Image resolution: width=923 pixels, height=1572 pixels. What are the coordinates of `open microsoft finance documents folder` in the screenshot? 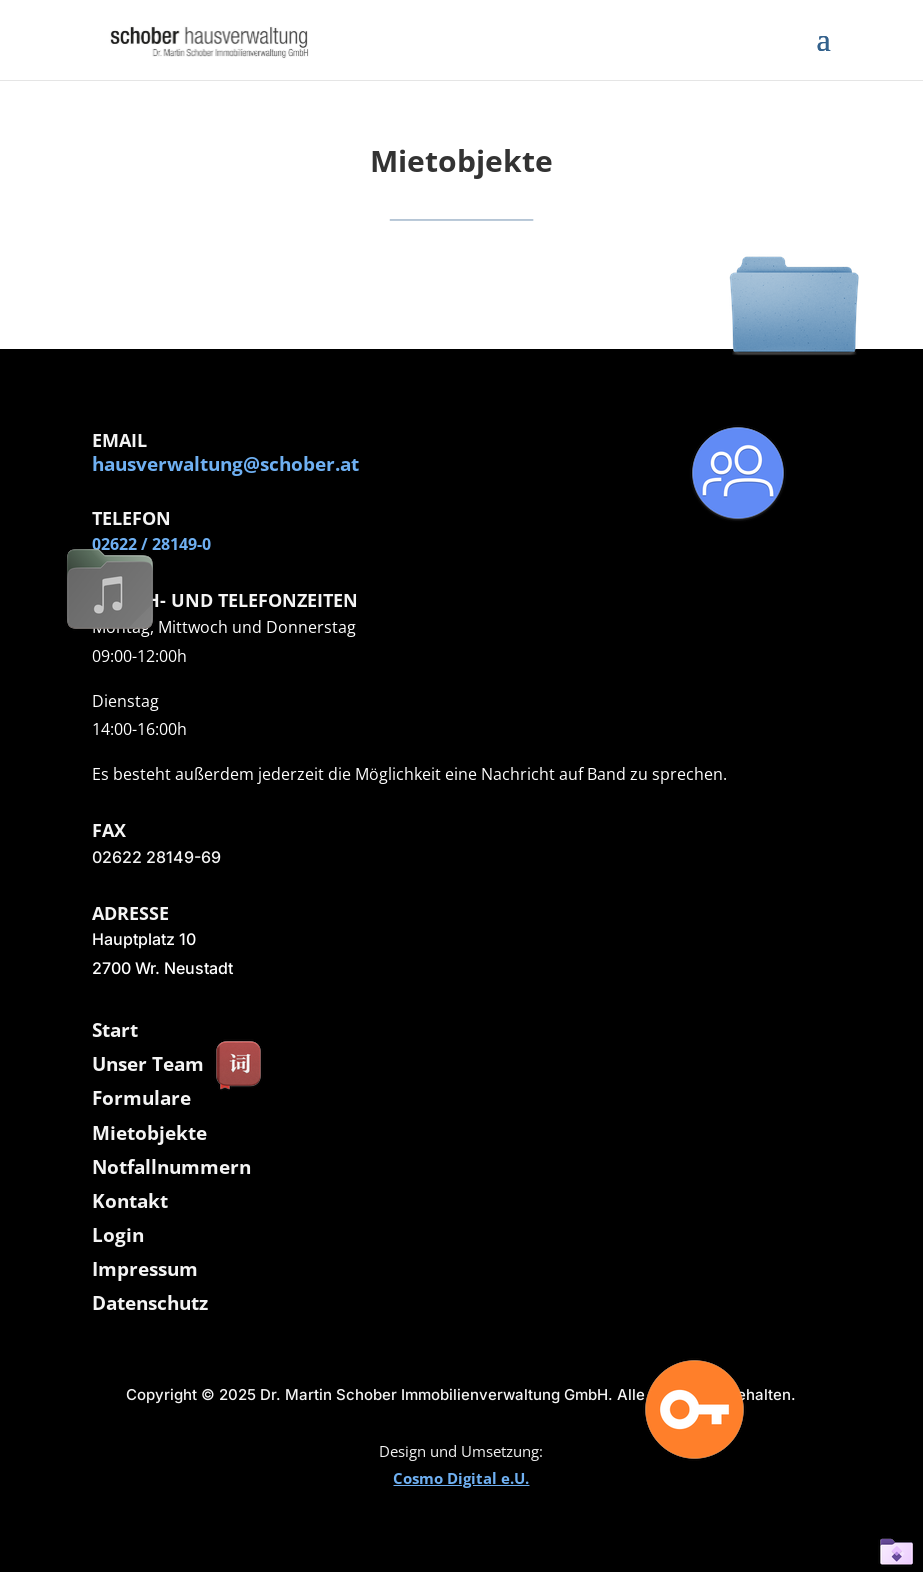 It's located at (896, 1552).